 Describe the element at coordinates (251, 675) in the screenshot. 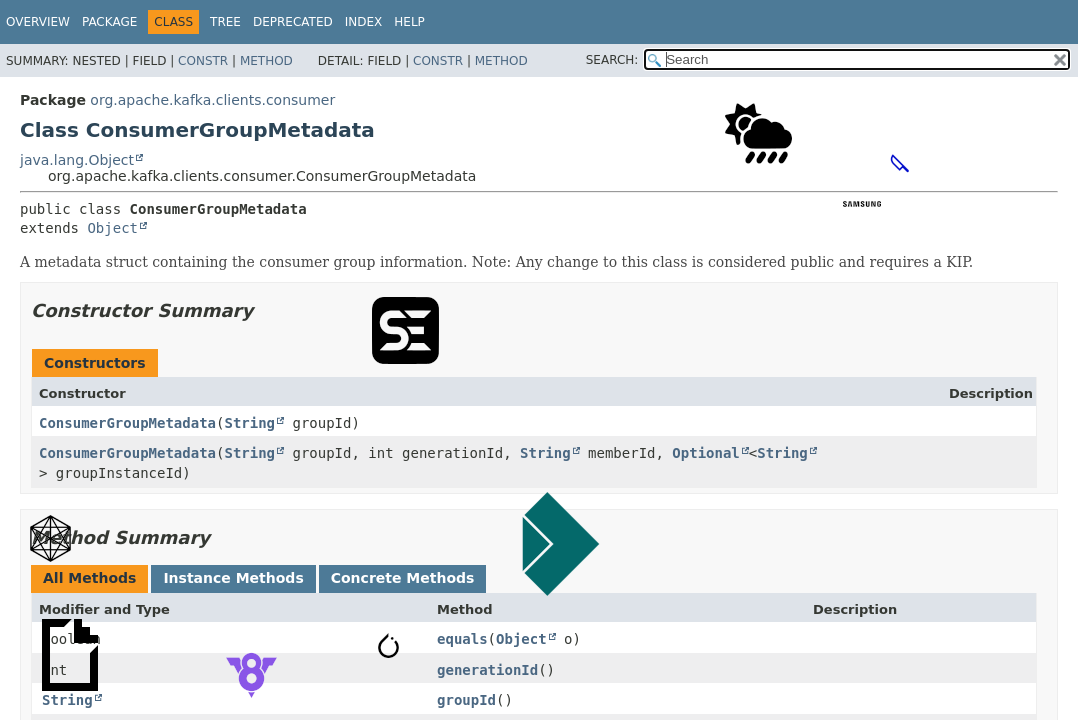

I see `V8 JavaScript engine logo` at that location.